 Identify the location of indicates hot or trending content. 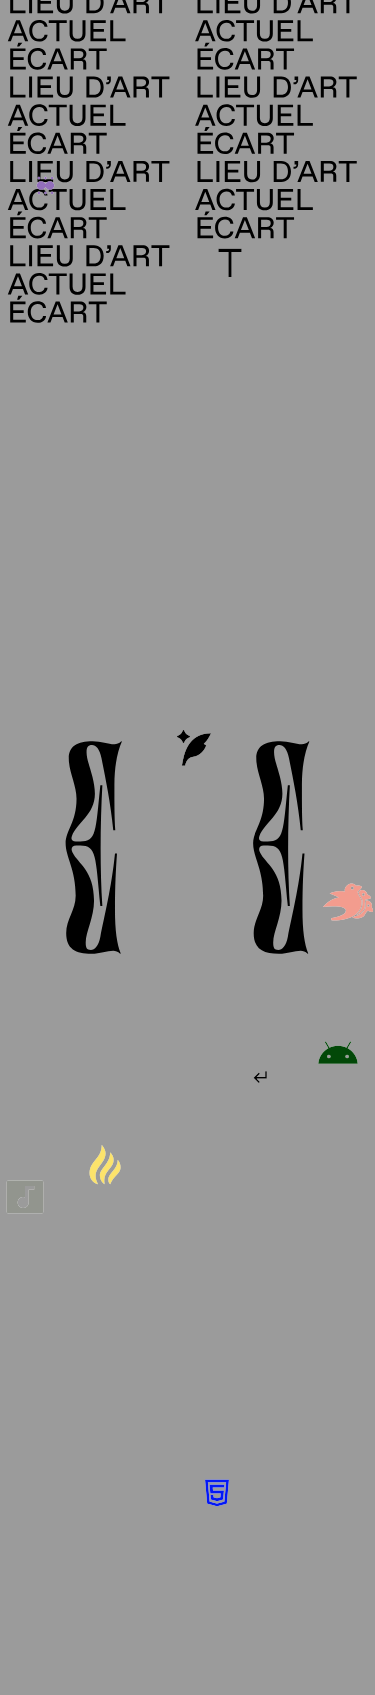
(105, 1165).